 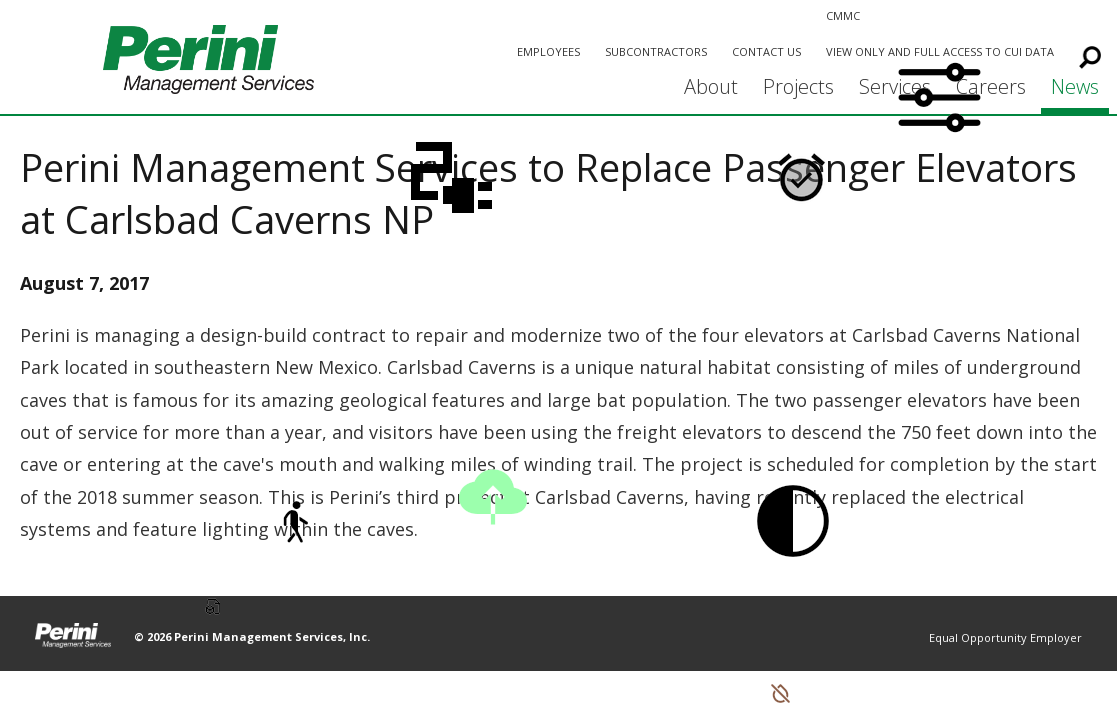 I want to click on view 3d model file, so click(x=213, y=606).